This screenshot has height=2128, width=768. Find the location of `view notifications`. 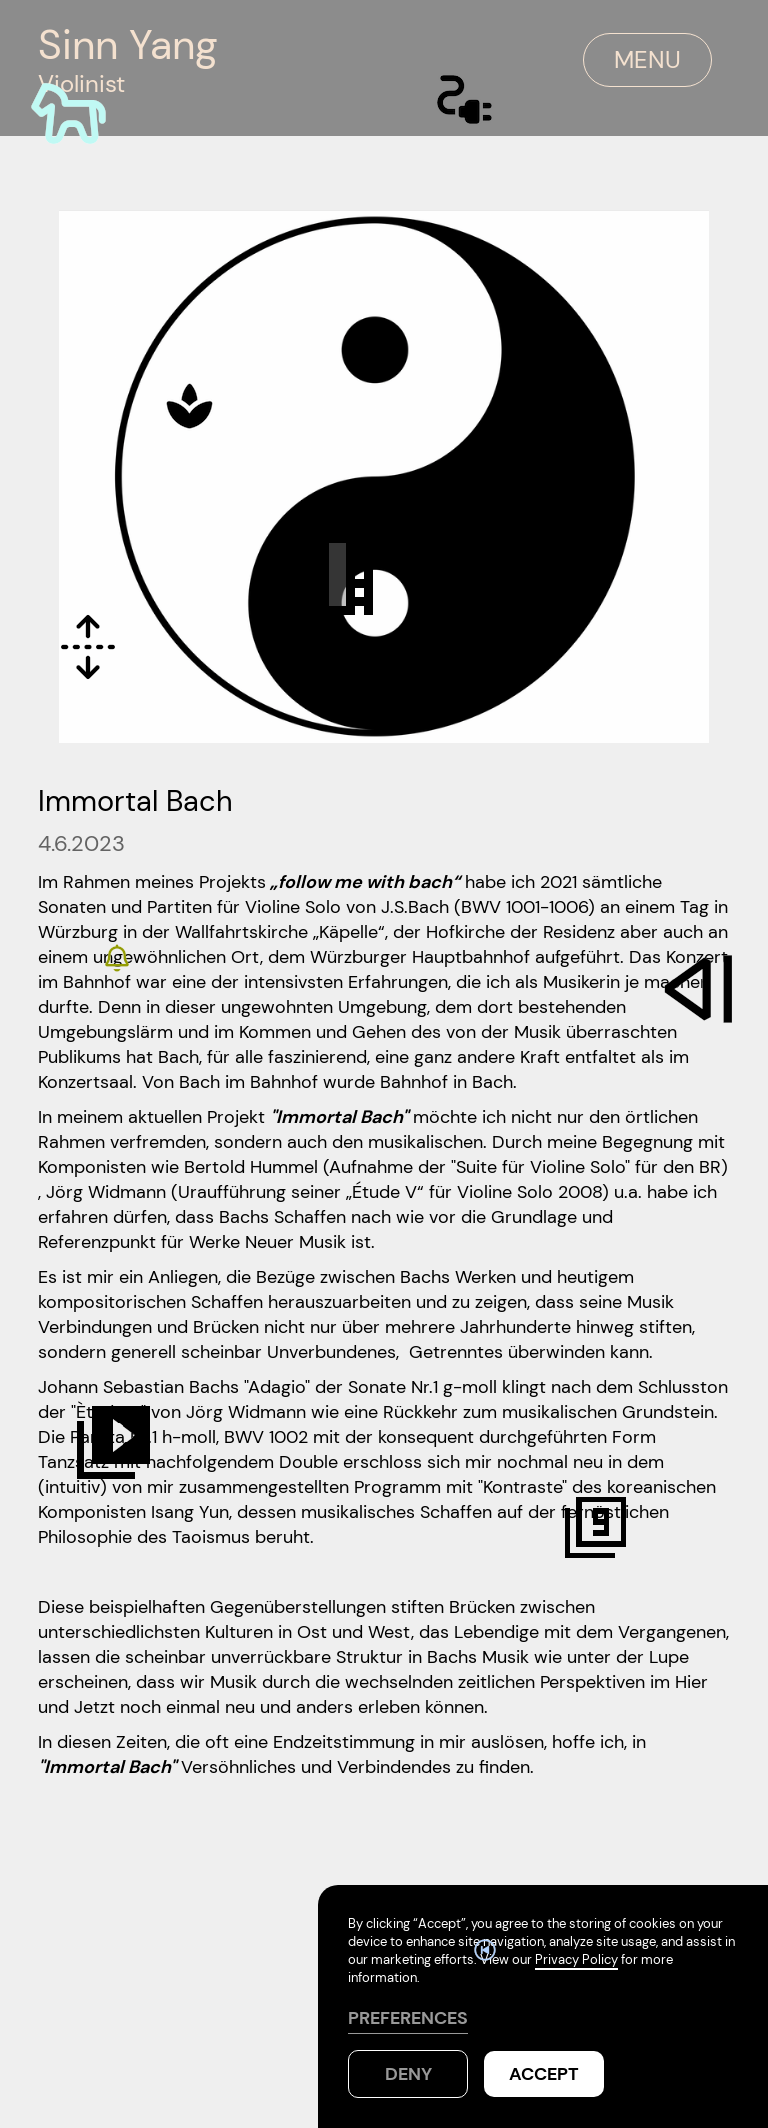

view notifications is located at coordinates (117, 958).